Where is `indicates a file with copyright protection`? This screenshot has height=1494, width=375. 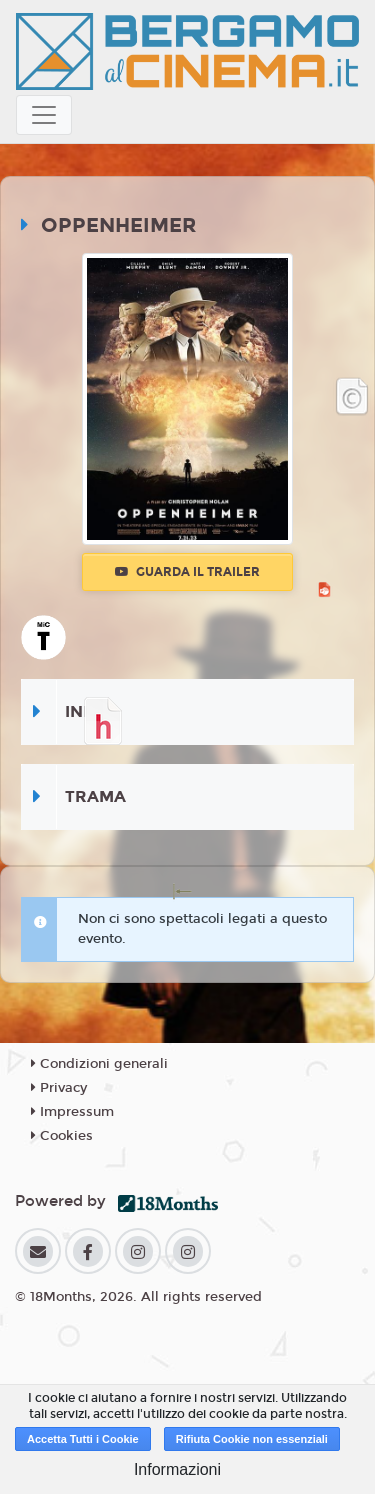 indicates a file with copyright protection is located at coordinates (352, 396).